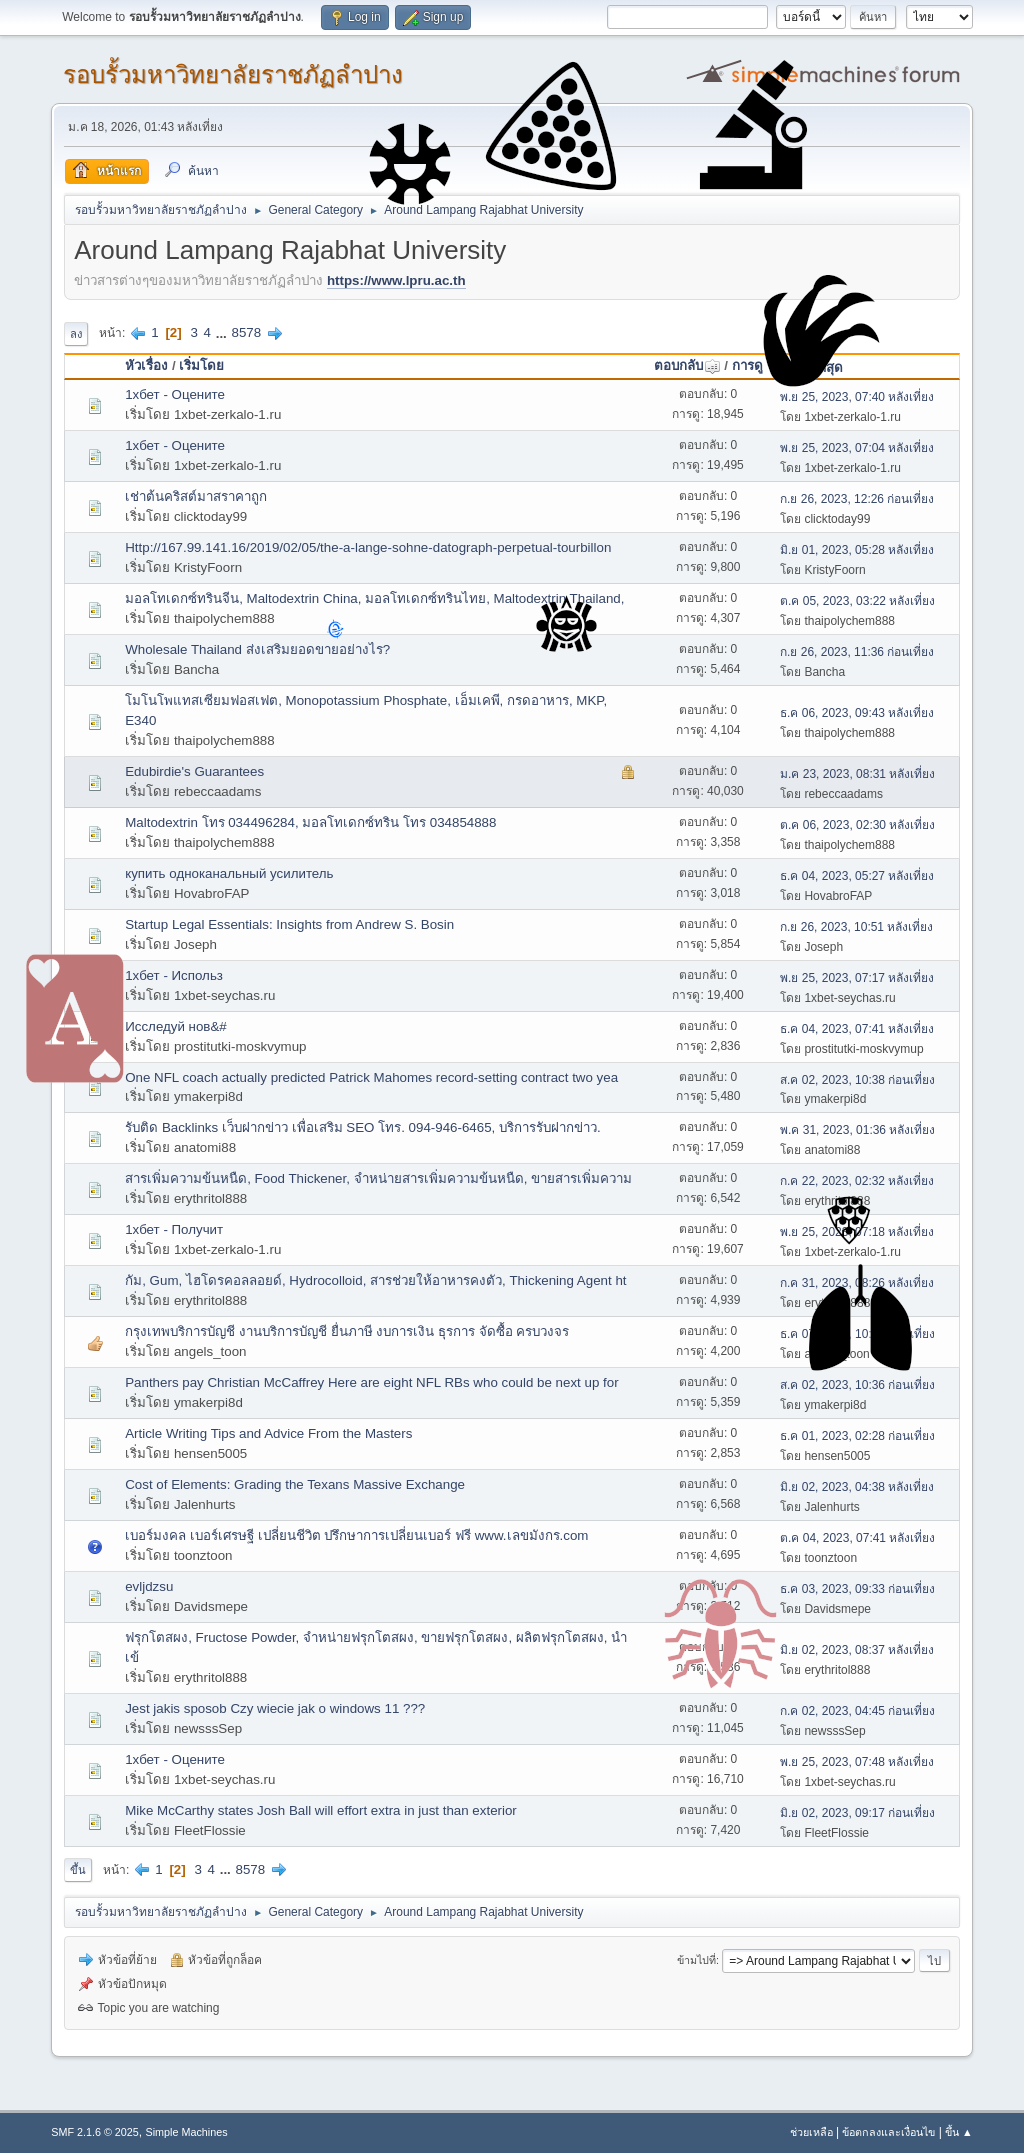 The width and height of the screenshot is (1024, 2153). What do you see at coordinates (74, 1018) in the screenshot?
I see `play a card game or solitaire` at bounding box center [74, 1018].